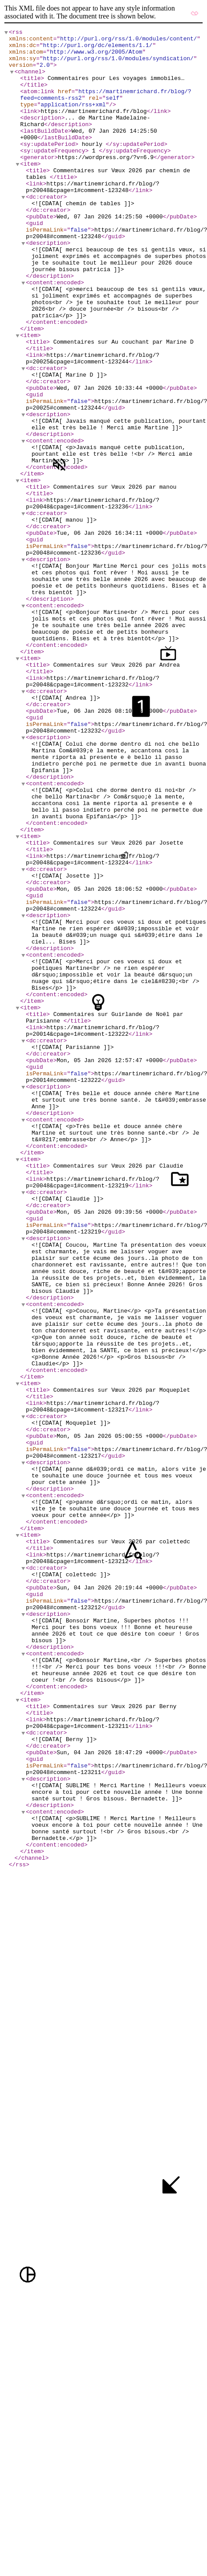 The width and height of the screenshot is (207, 2576). What do you see at coordinates (168, 653) in the screenshot?
I see `watch live TV or streaming content` at bounding box center [168, 653].